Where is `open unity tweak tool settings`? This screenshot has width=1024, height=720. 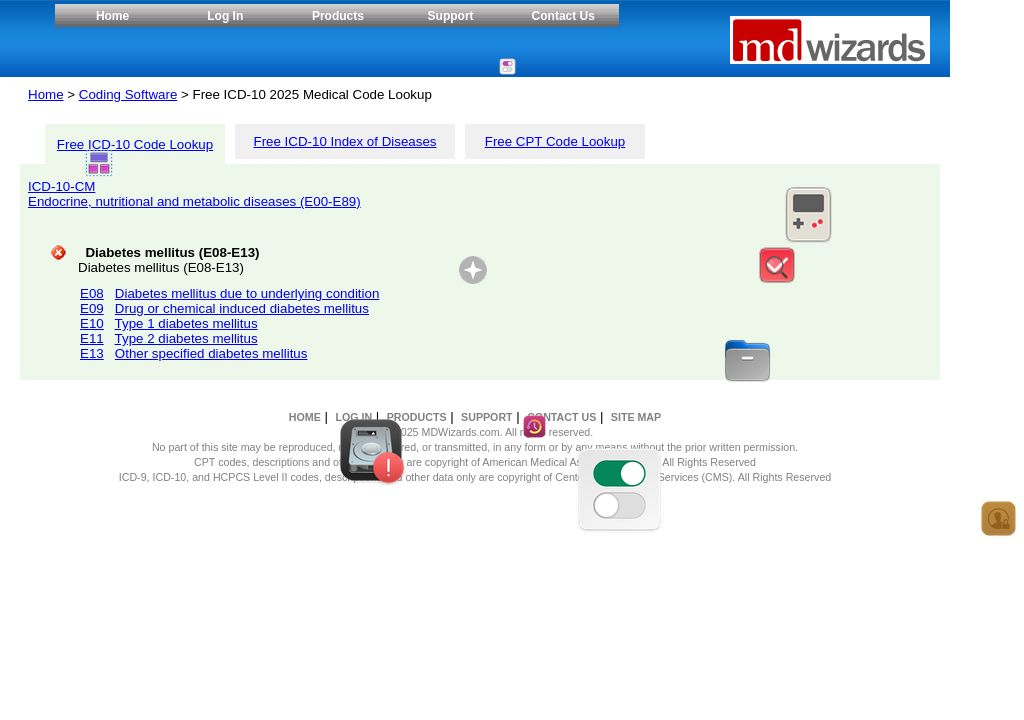
open unity tweak tool settings is located at coordinates (619, 489).